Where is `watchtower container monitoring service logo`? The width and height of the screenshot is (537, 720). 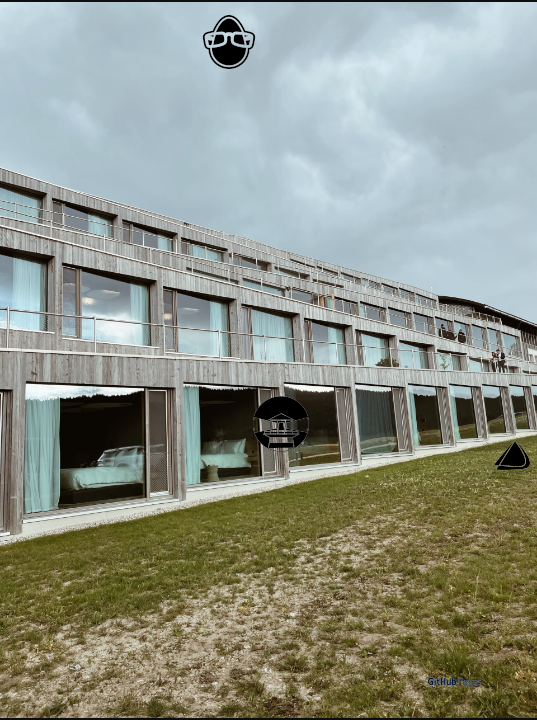
watchtower container monitoring service logo is located at coordinates (281, 424).